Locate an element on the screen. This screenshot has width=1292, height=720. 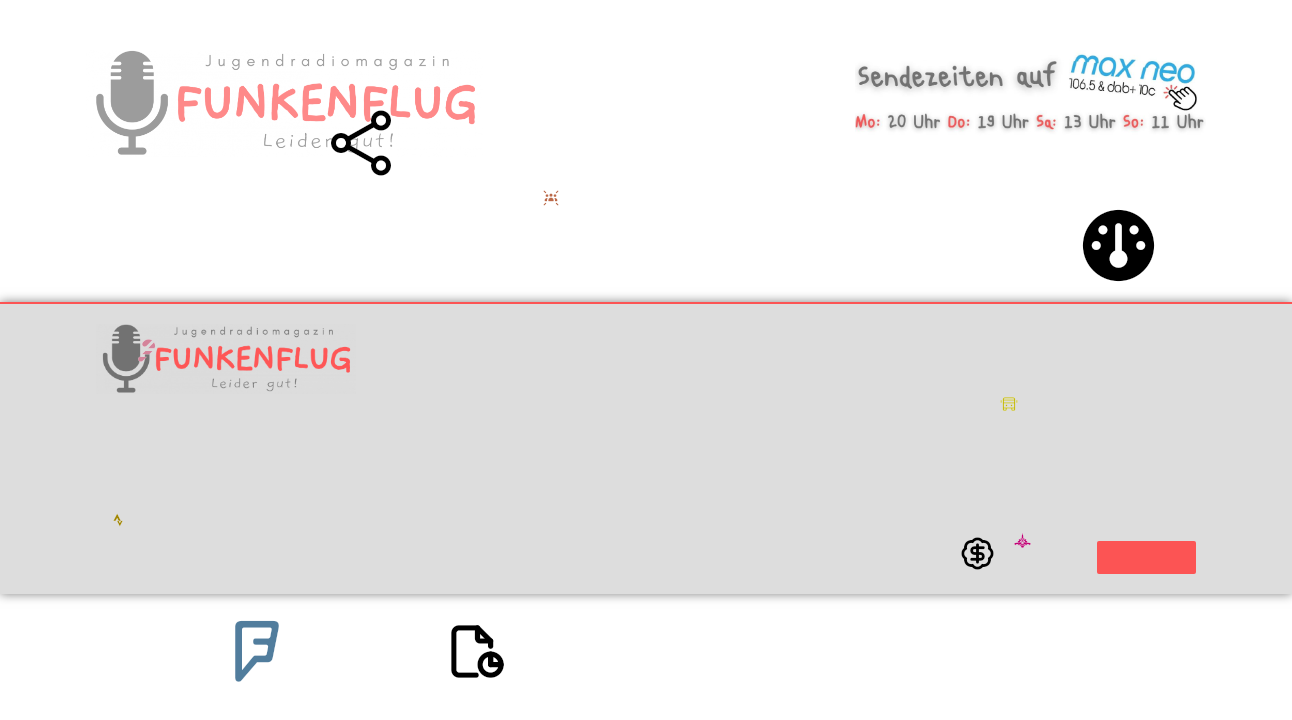
view active or highlighted team members is located at coordinates (551, 198).